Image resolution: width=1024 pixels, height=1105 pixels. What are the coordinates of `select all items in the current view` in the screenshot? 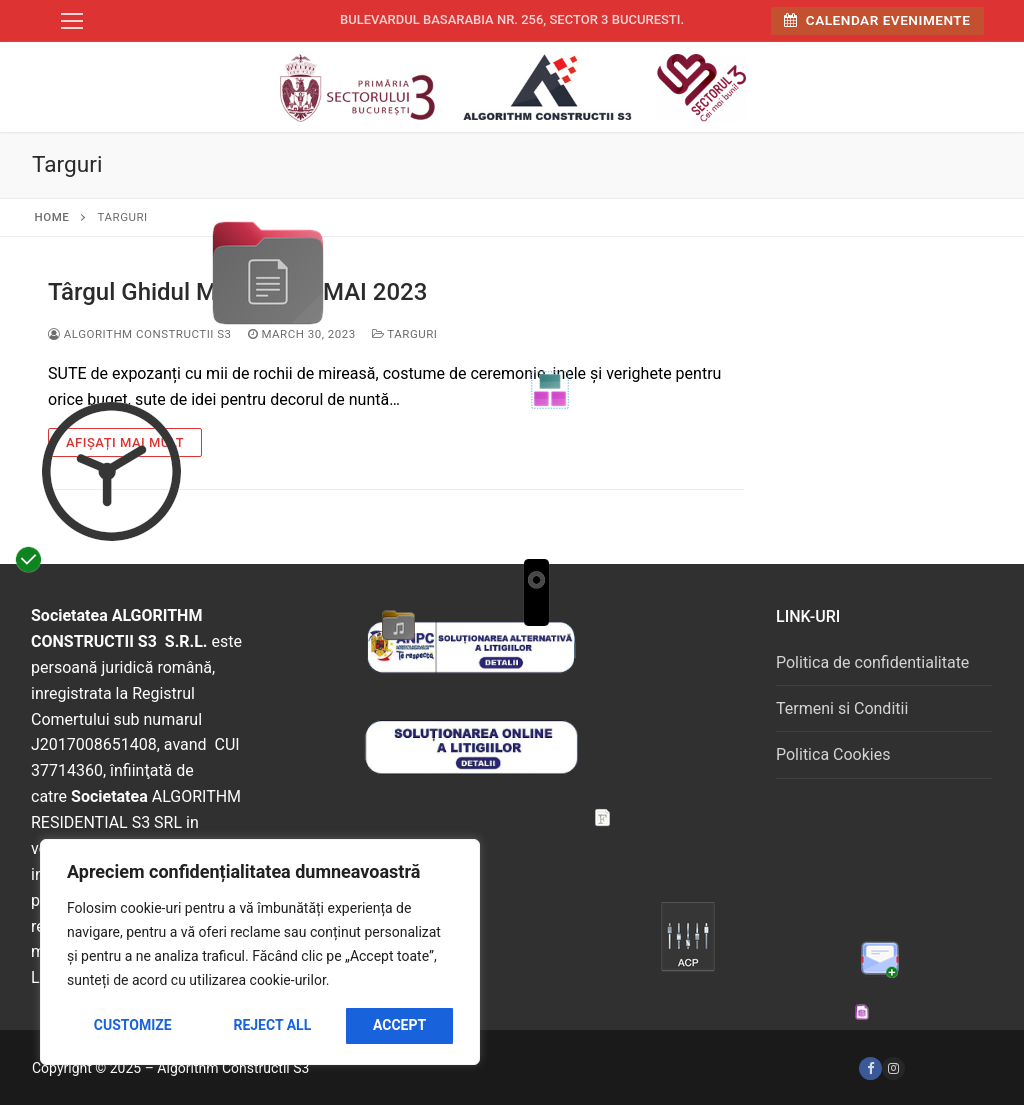 It's located at (550, 390).